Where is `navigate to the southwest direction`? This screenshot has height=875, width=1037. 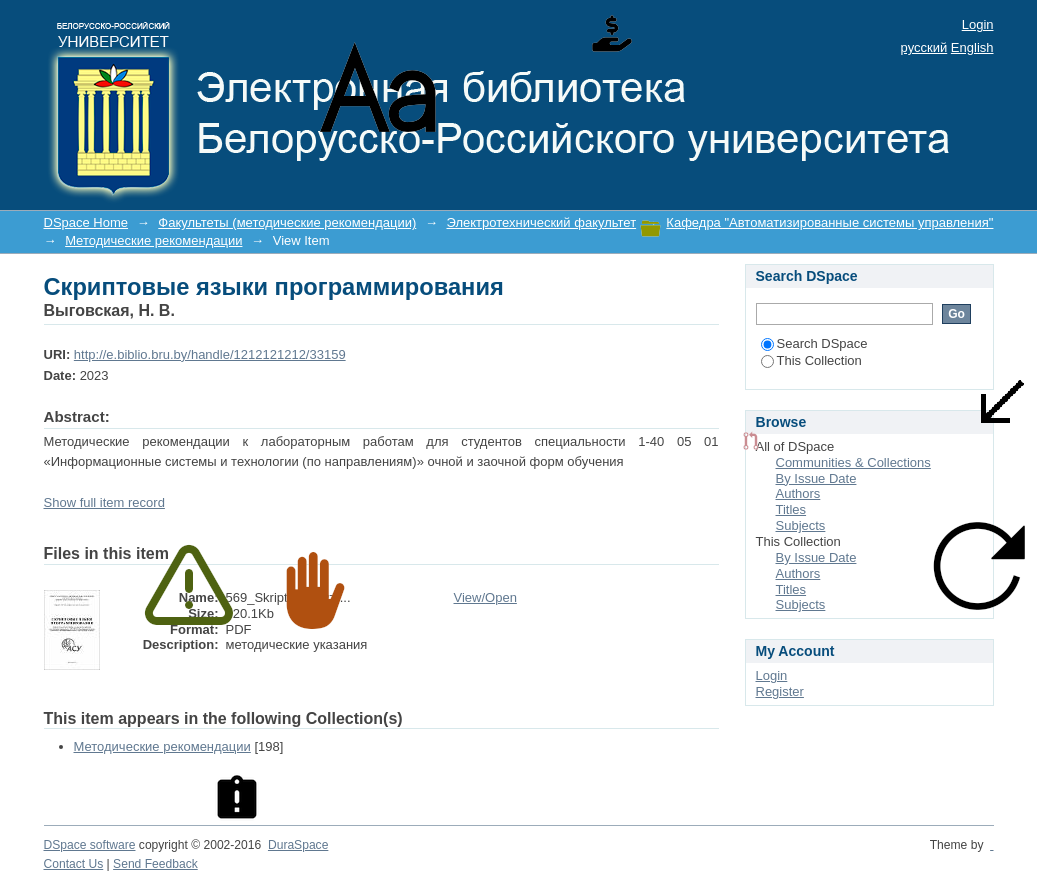 navigate to the southwest direction is located at coordinates (1001, 403).